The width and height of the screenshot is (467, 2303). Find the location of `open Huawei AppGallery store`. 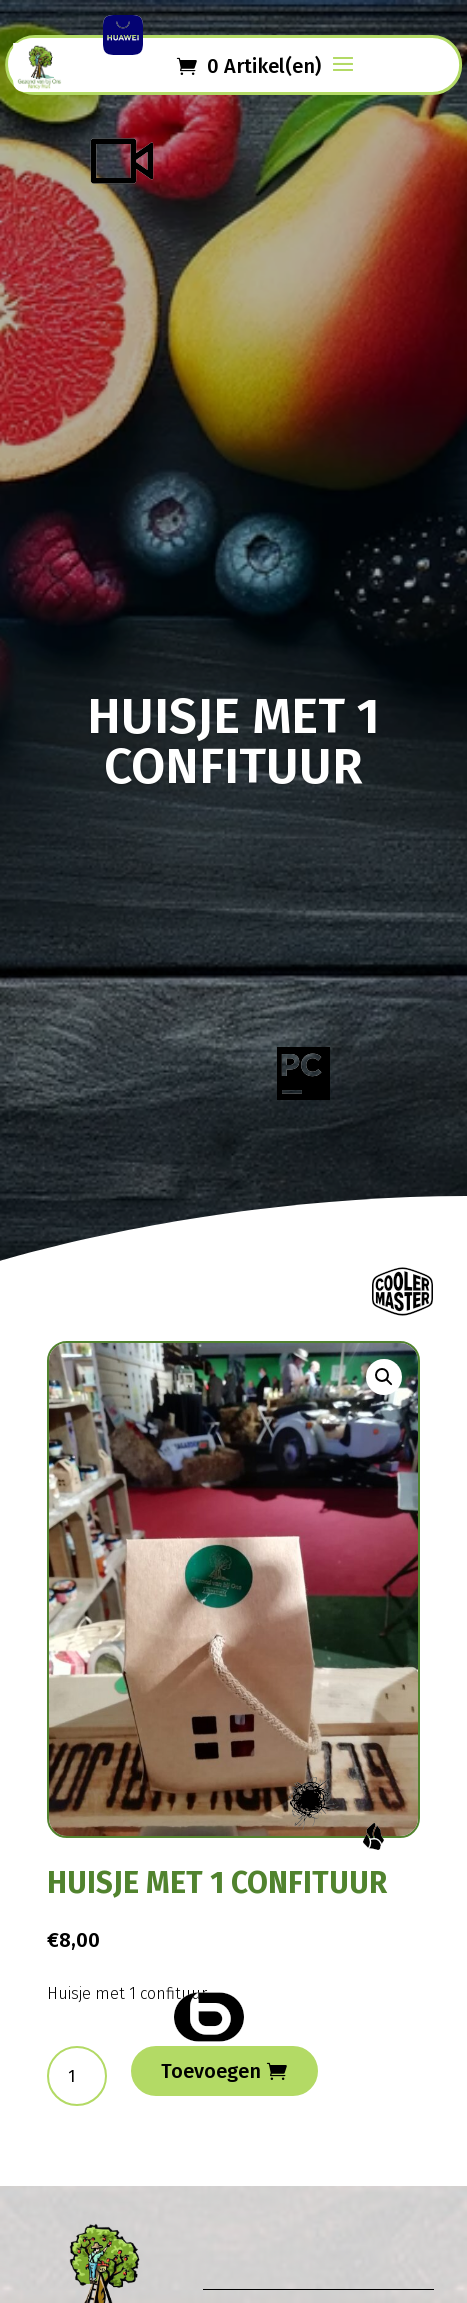

open Huawei AppGallery store is located at coordinates (123, 35).